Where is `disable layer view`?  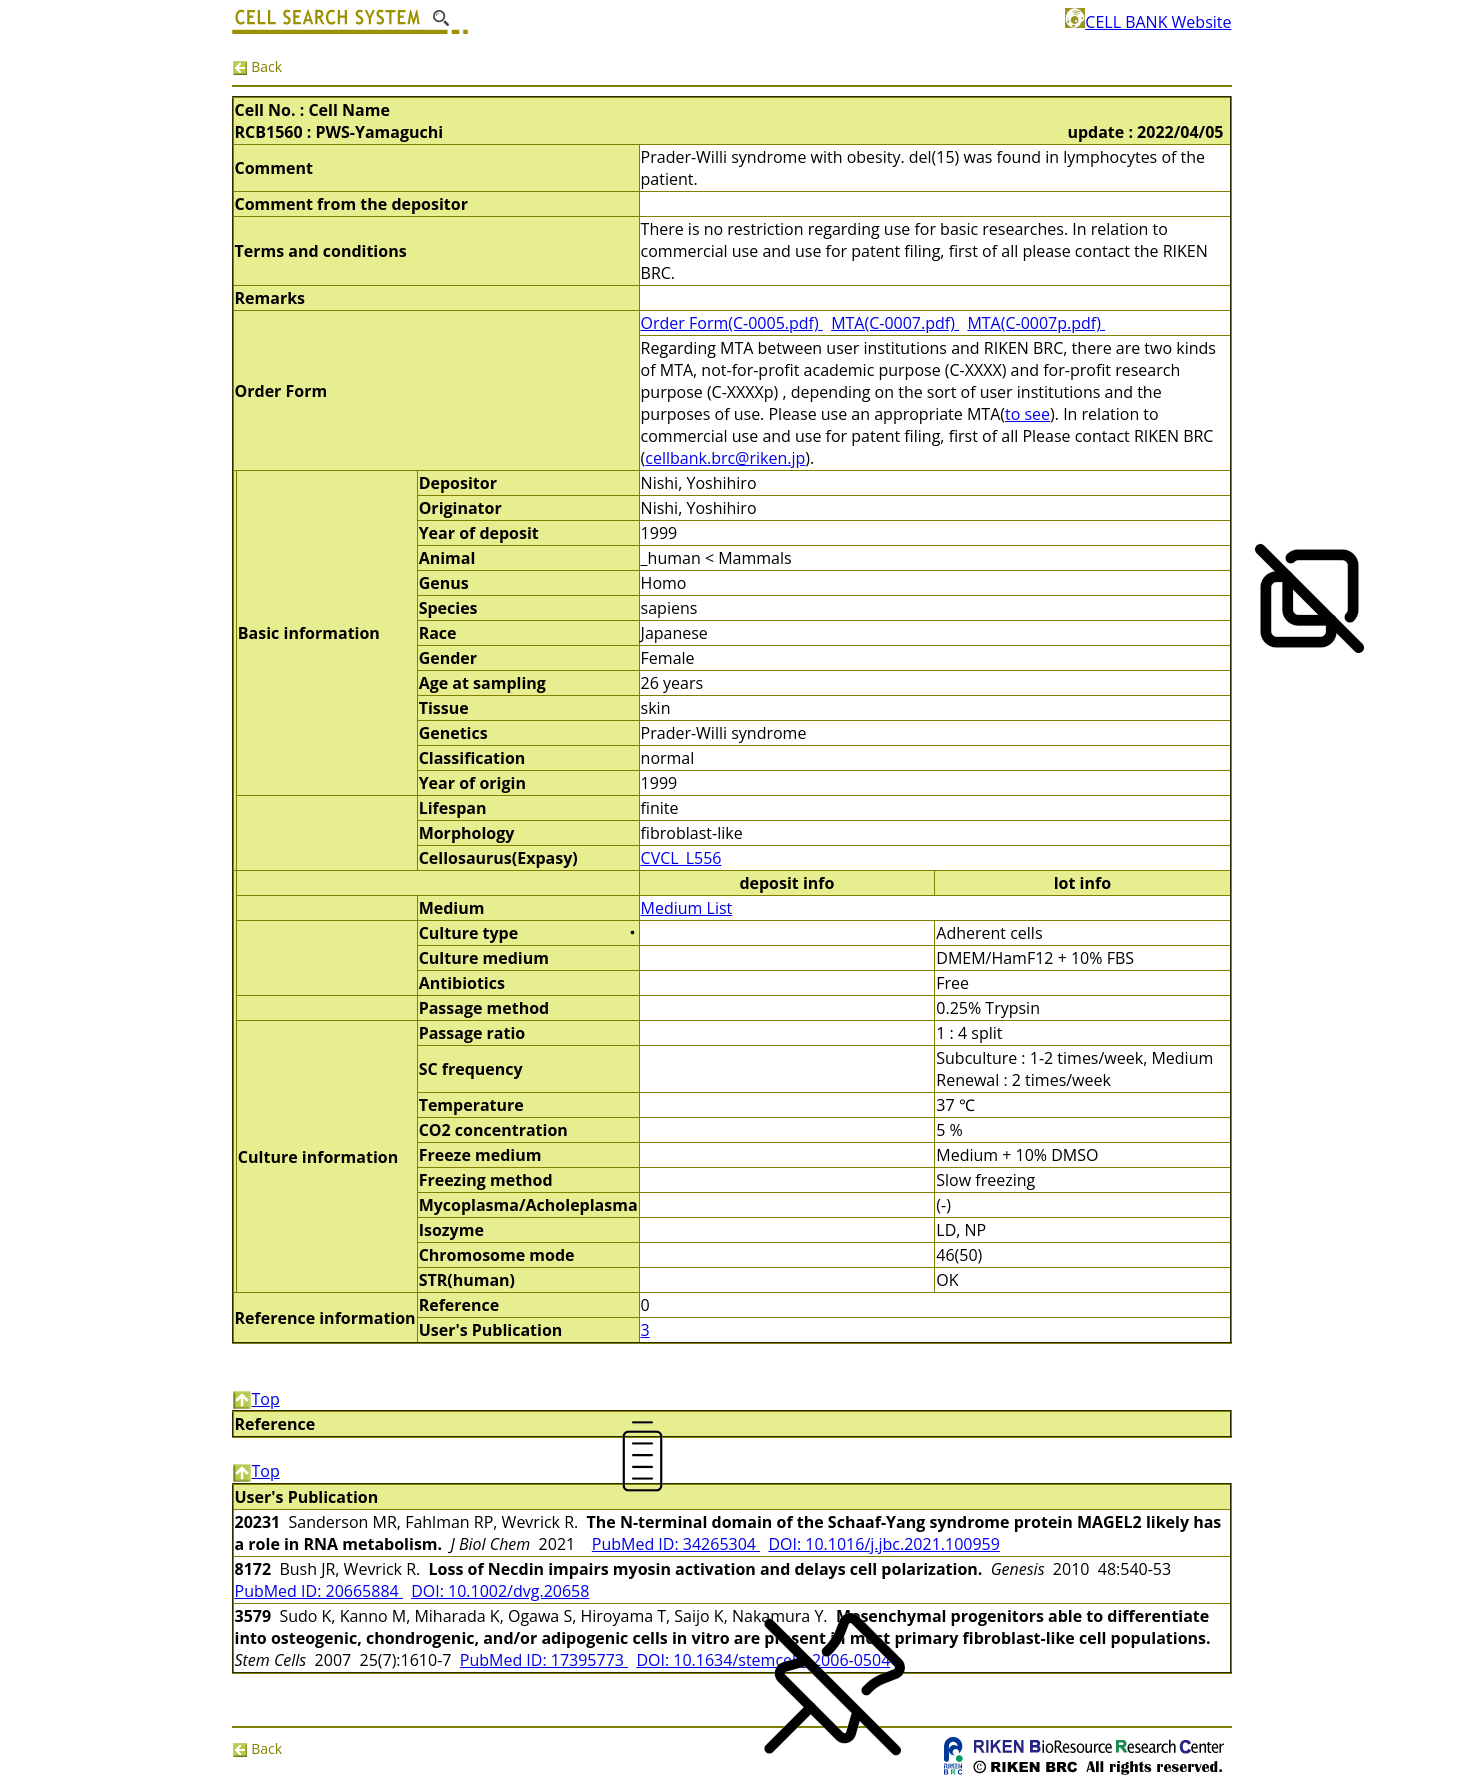
disable layer view is located at coordinates (1309, 598).